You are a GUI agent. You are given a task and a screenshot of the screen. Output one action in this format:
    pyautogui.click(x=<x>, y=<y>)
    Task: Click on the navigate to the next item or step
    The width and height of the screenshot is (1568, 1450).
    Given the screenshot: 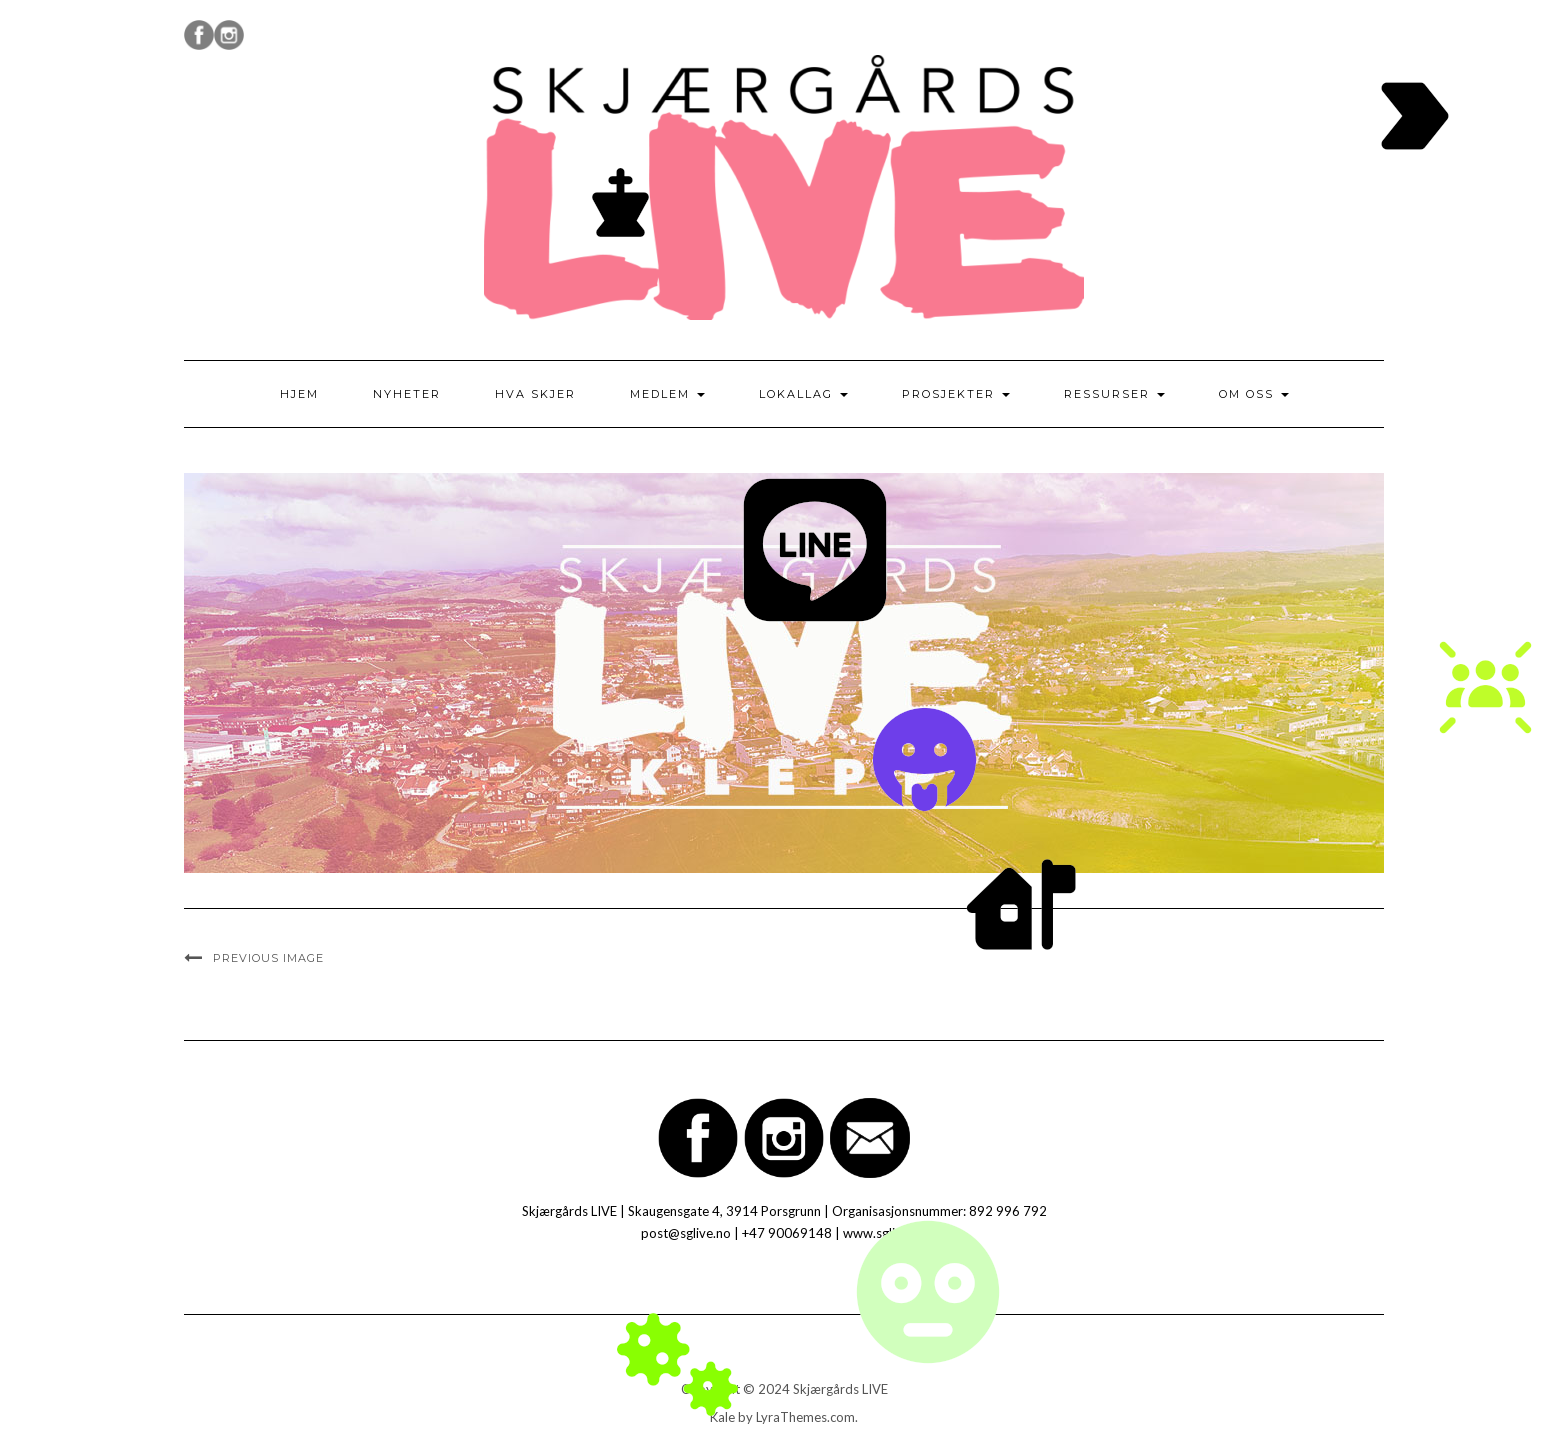 What is the action you would take?
    pyautogui.click(x=1415, y=116)
    